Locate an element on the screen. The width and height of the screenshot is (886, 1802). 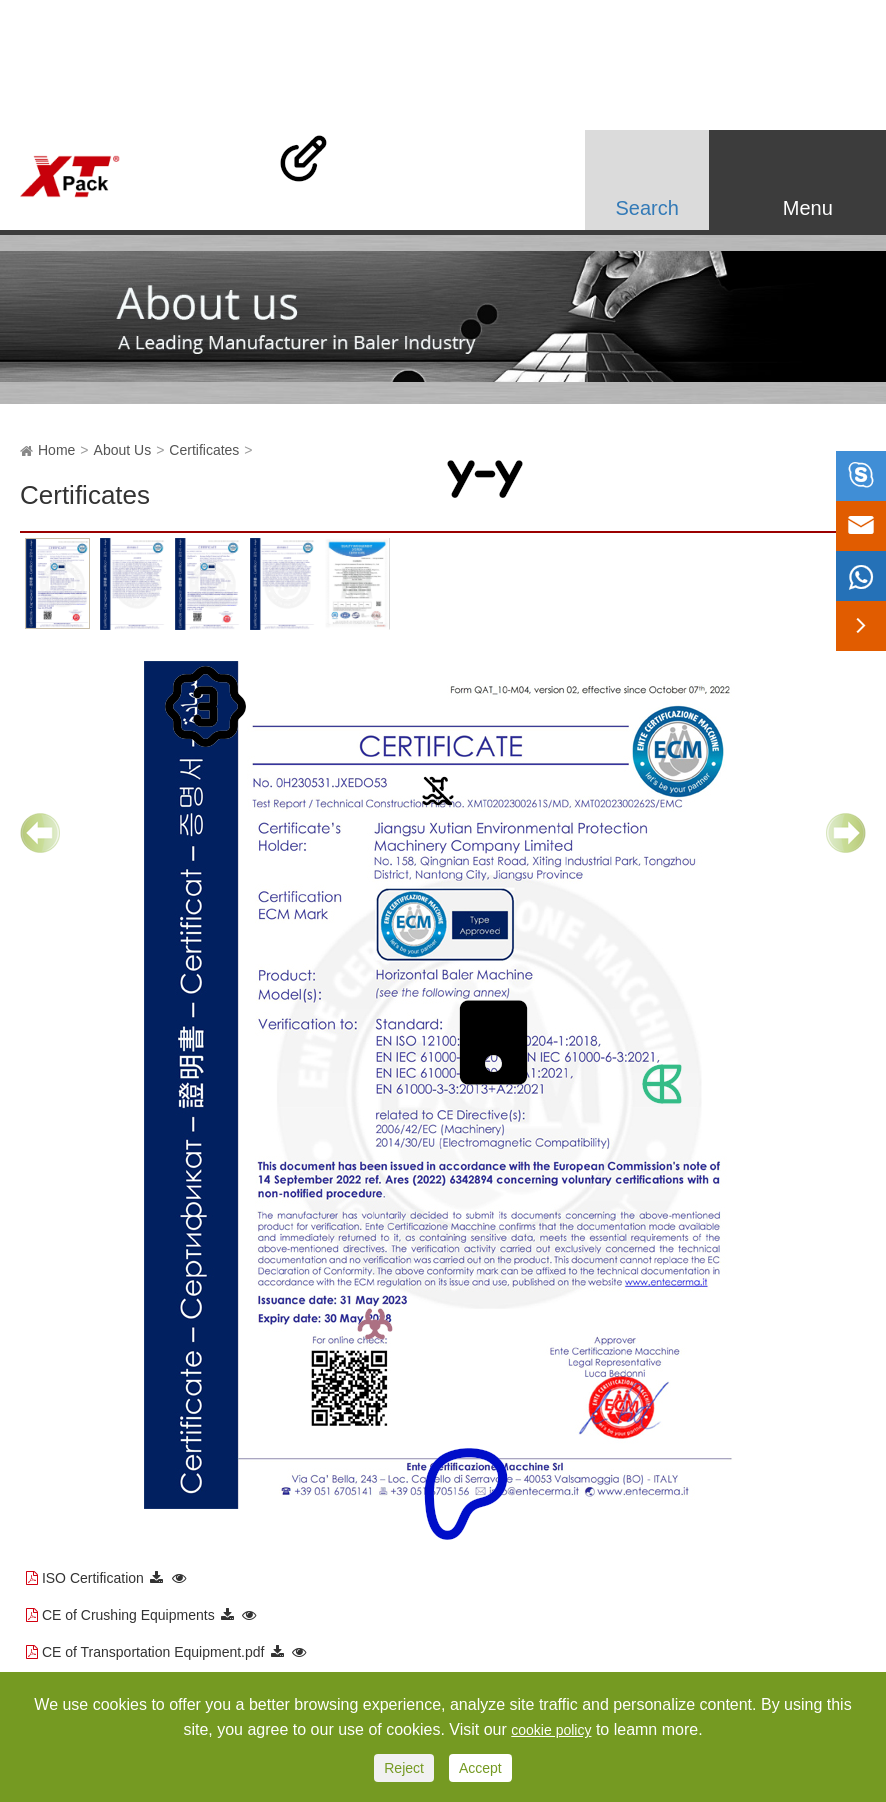
edit your profile or settings is located at coordinates (303, 158).